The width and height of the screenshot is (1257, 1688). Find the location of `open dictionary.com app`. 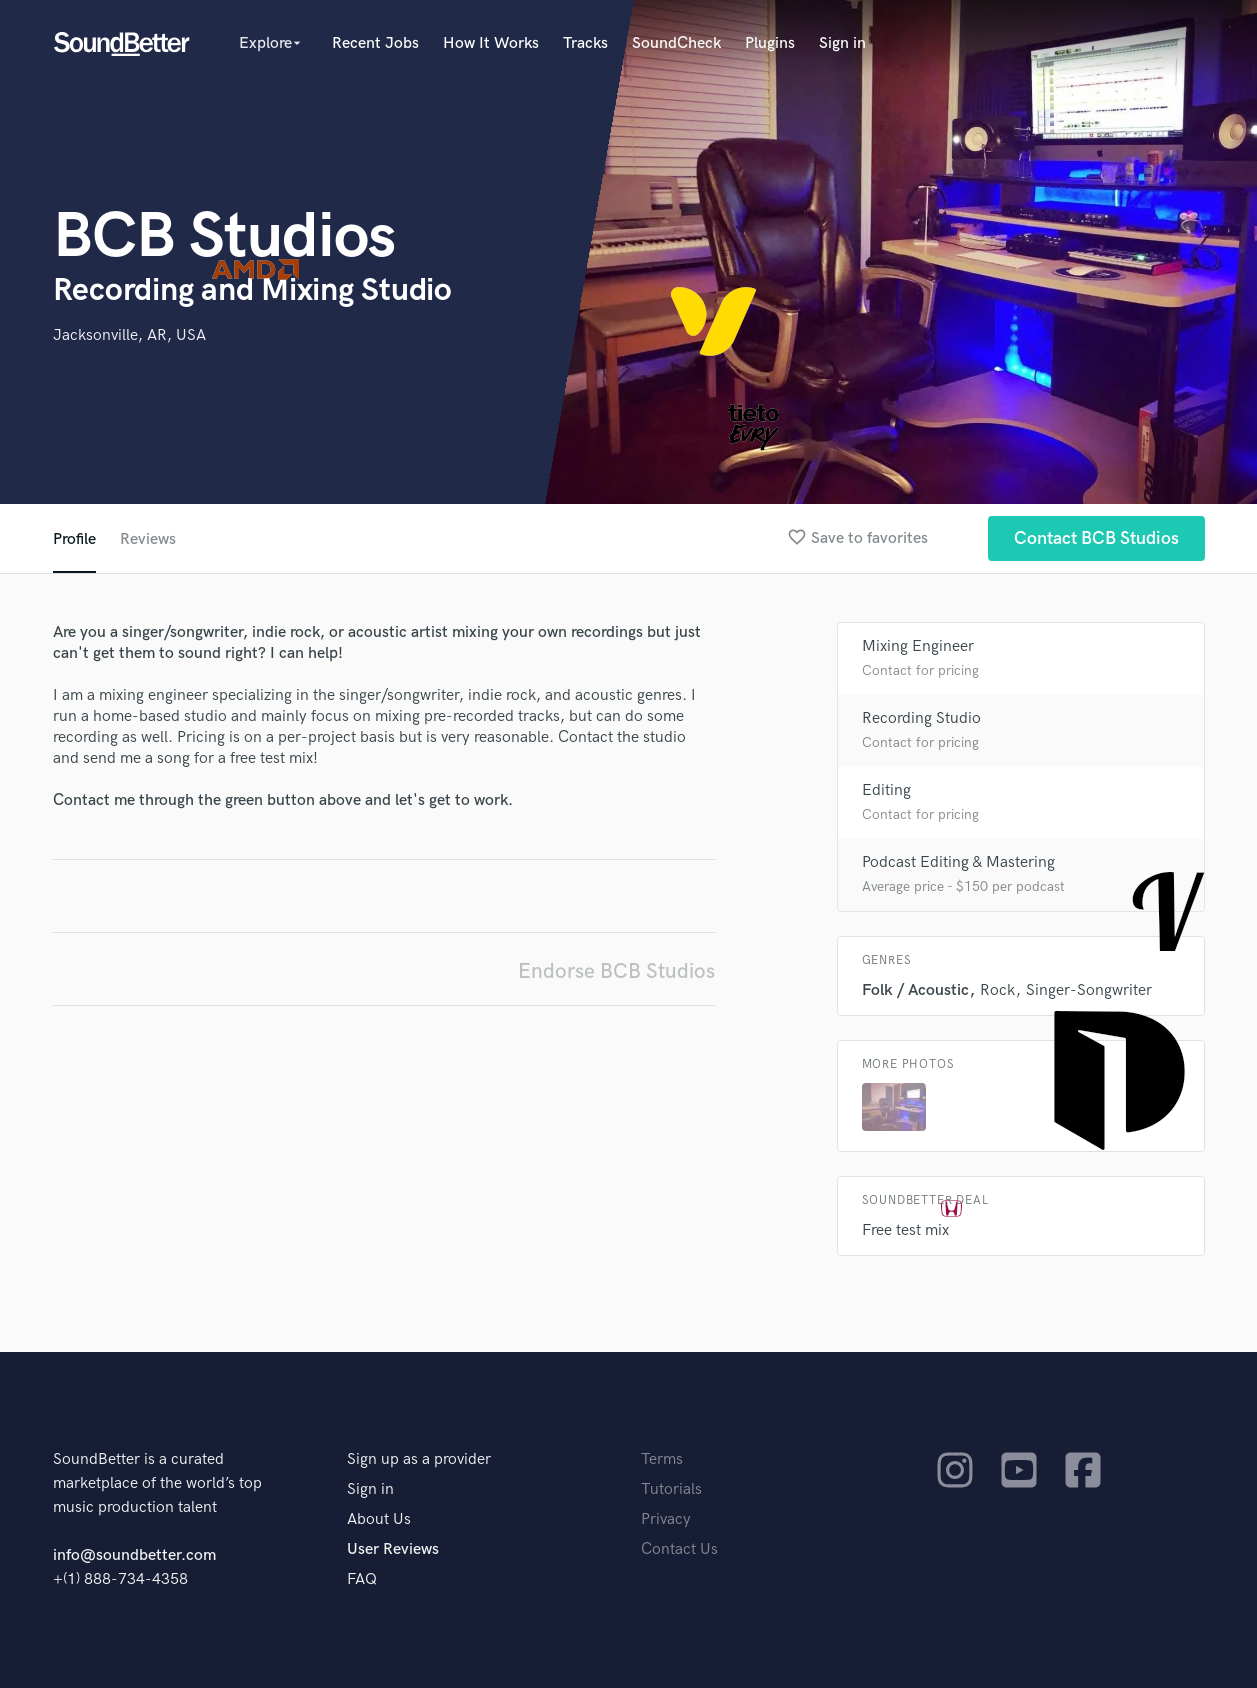

open dictionary.com app is located at coordinates (1119, 1080).